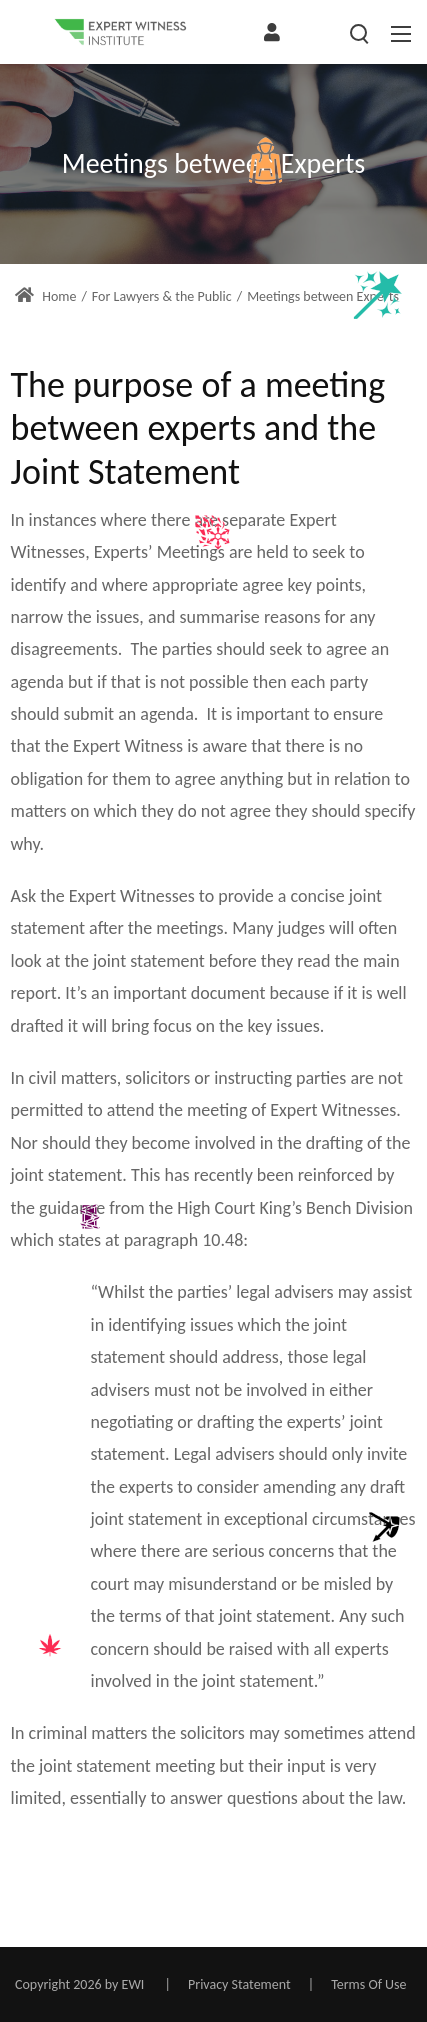 This screenshot has height=2022, width=427. Describe the element at coordinates (265, 160) in the screenshot. I see `browse hoodies or casual apparel` at that location.